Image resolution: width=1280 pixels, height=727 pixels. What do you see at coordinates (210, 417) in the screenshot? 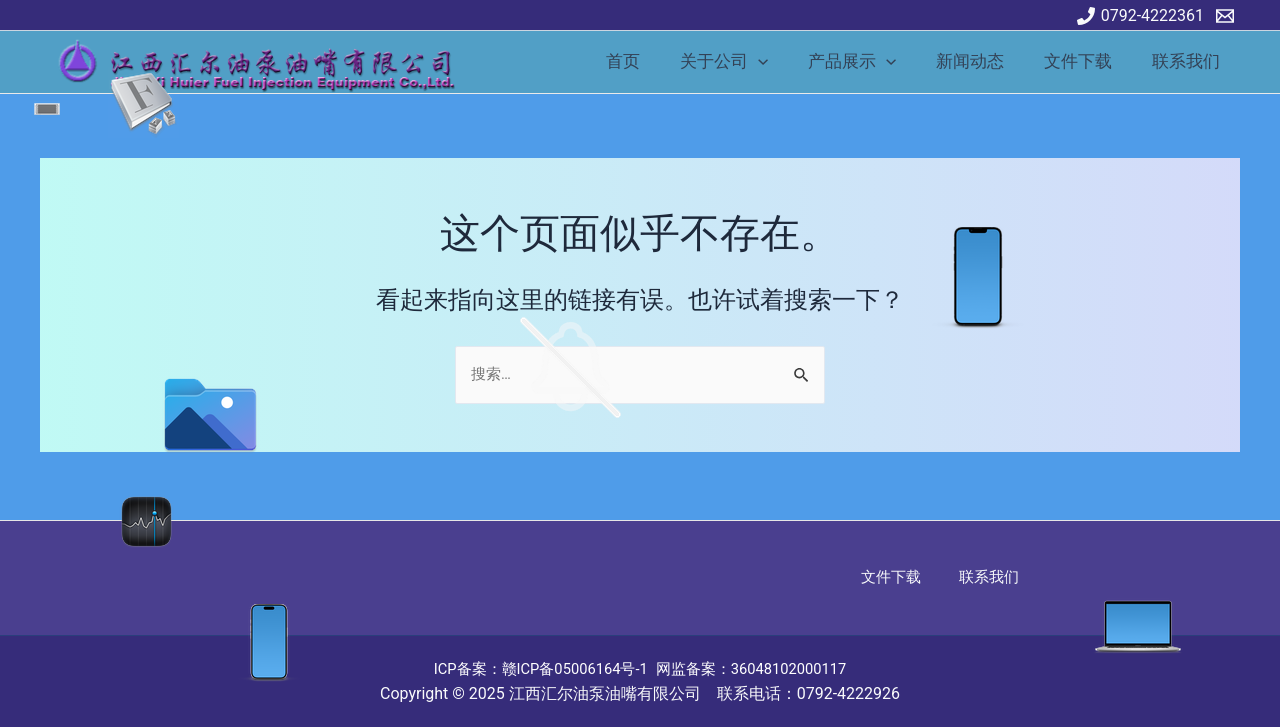
I see `open pictures folder` at bounding box center [210, 417].